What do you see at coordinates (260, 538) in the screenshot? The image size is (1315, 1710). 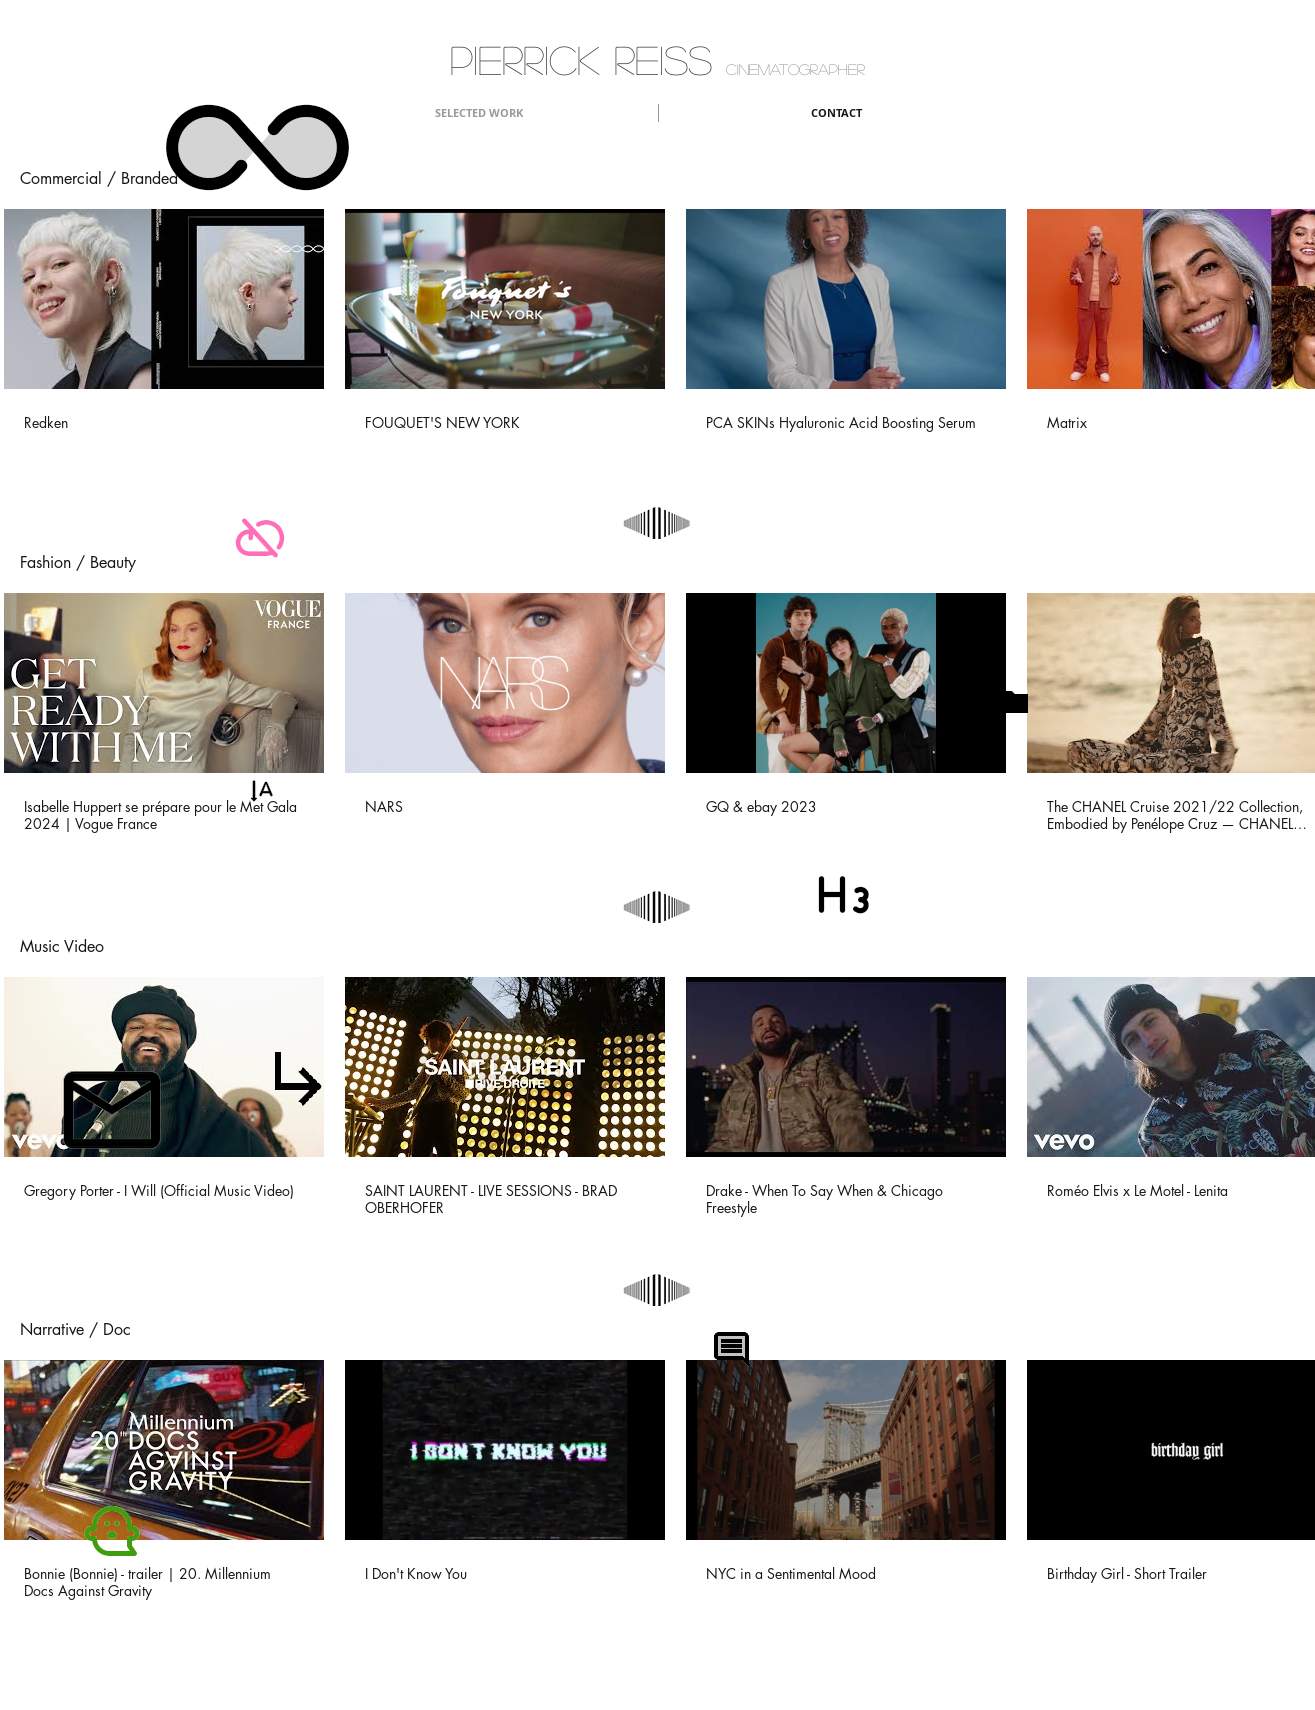 I see `indicates no cloud connection or offline status` at bounding box center [260, 538].